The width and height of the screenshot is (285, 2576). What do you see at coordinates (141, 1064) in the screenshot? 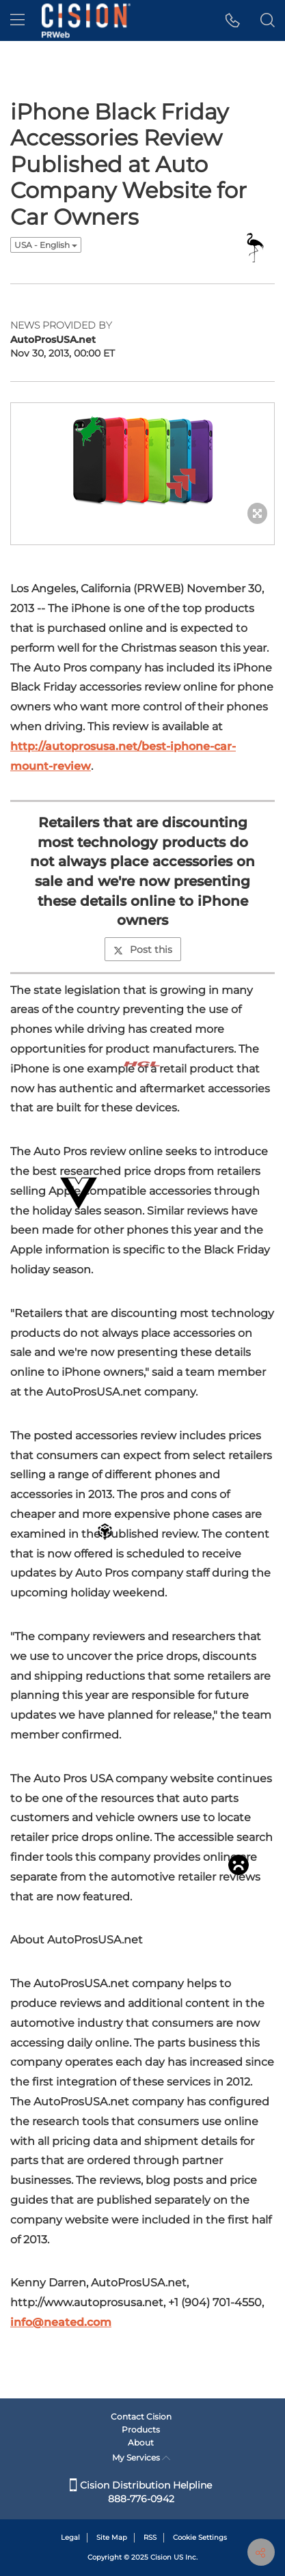
I see `HCL Technologies company logo` at bounding box center [141, 1064].